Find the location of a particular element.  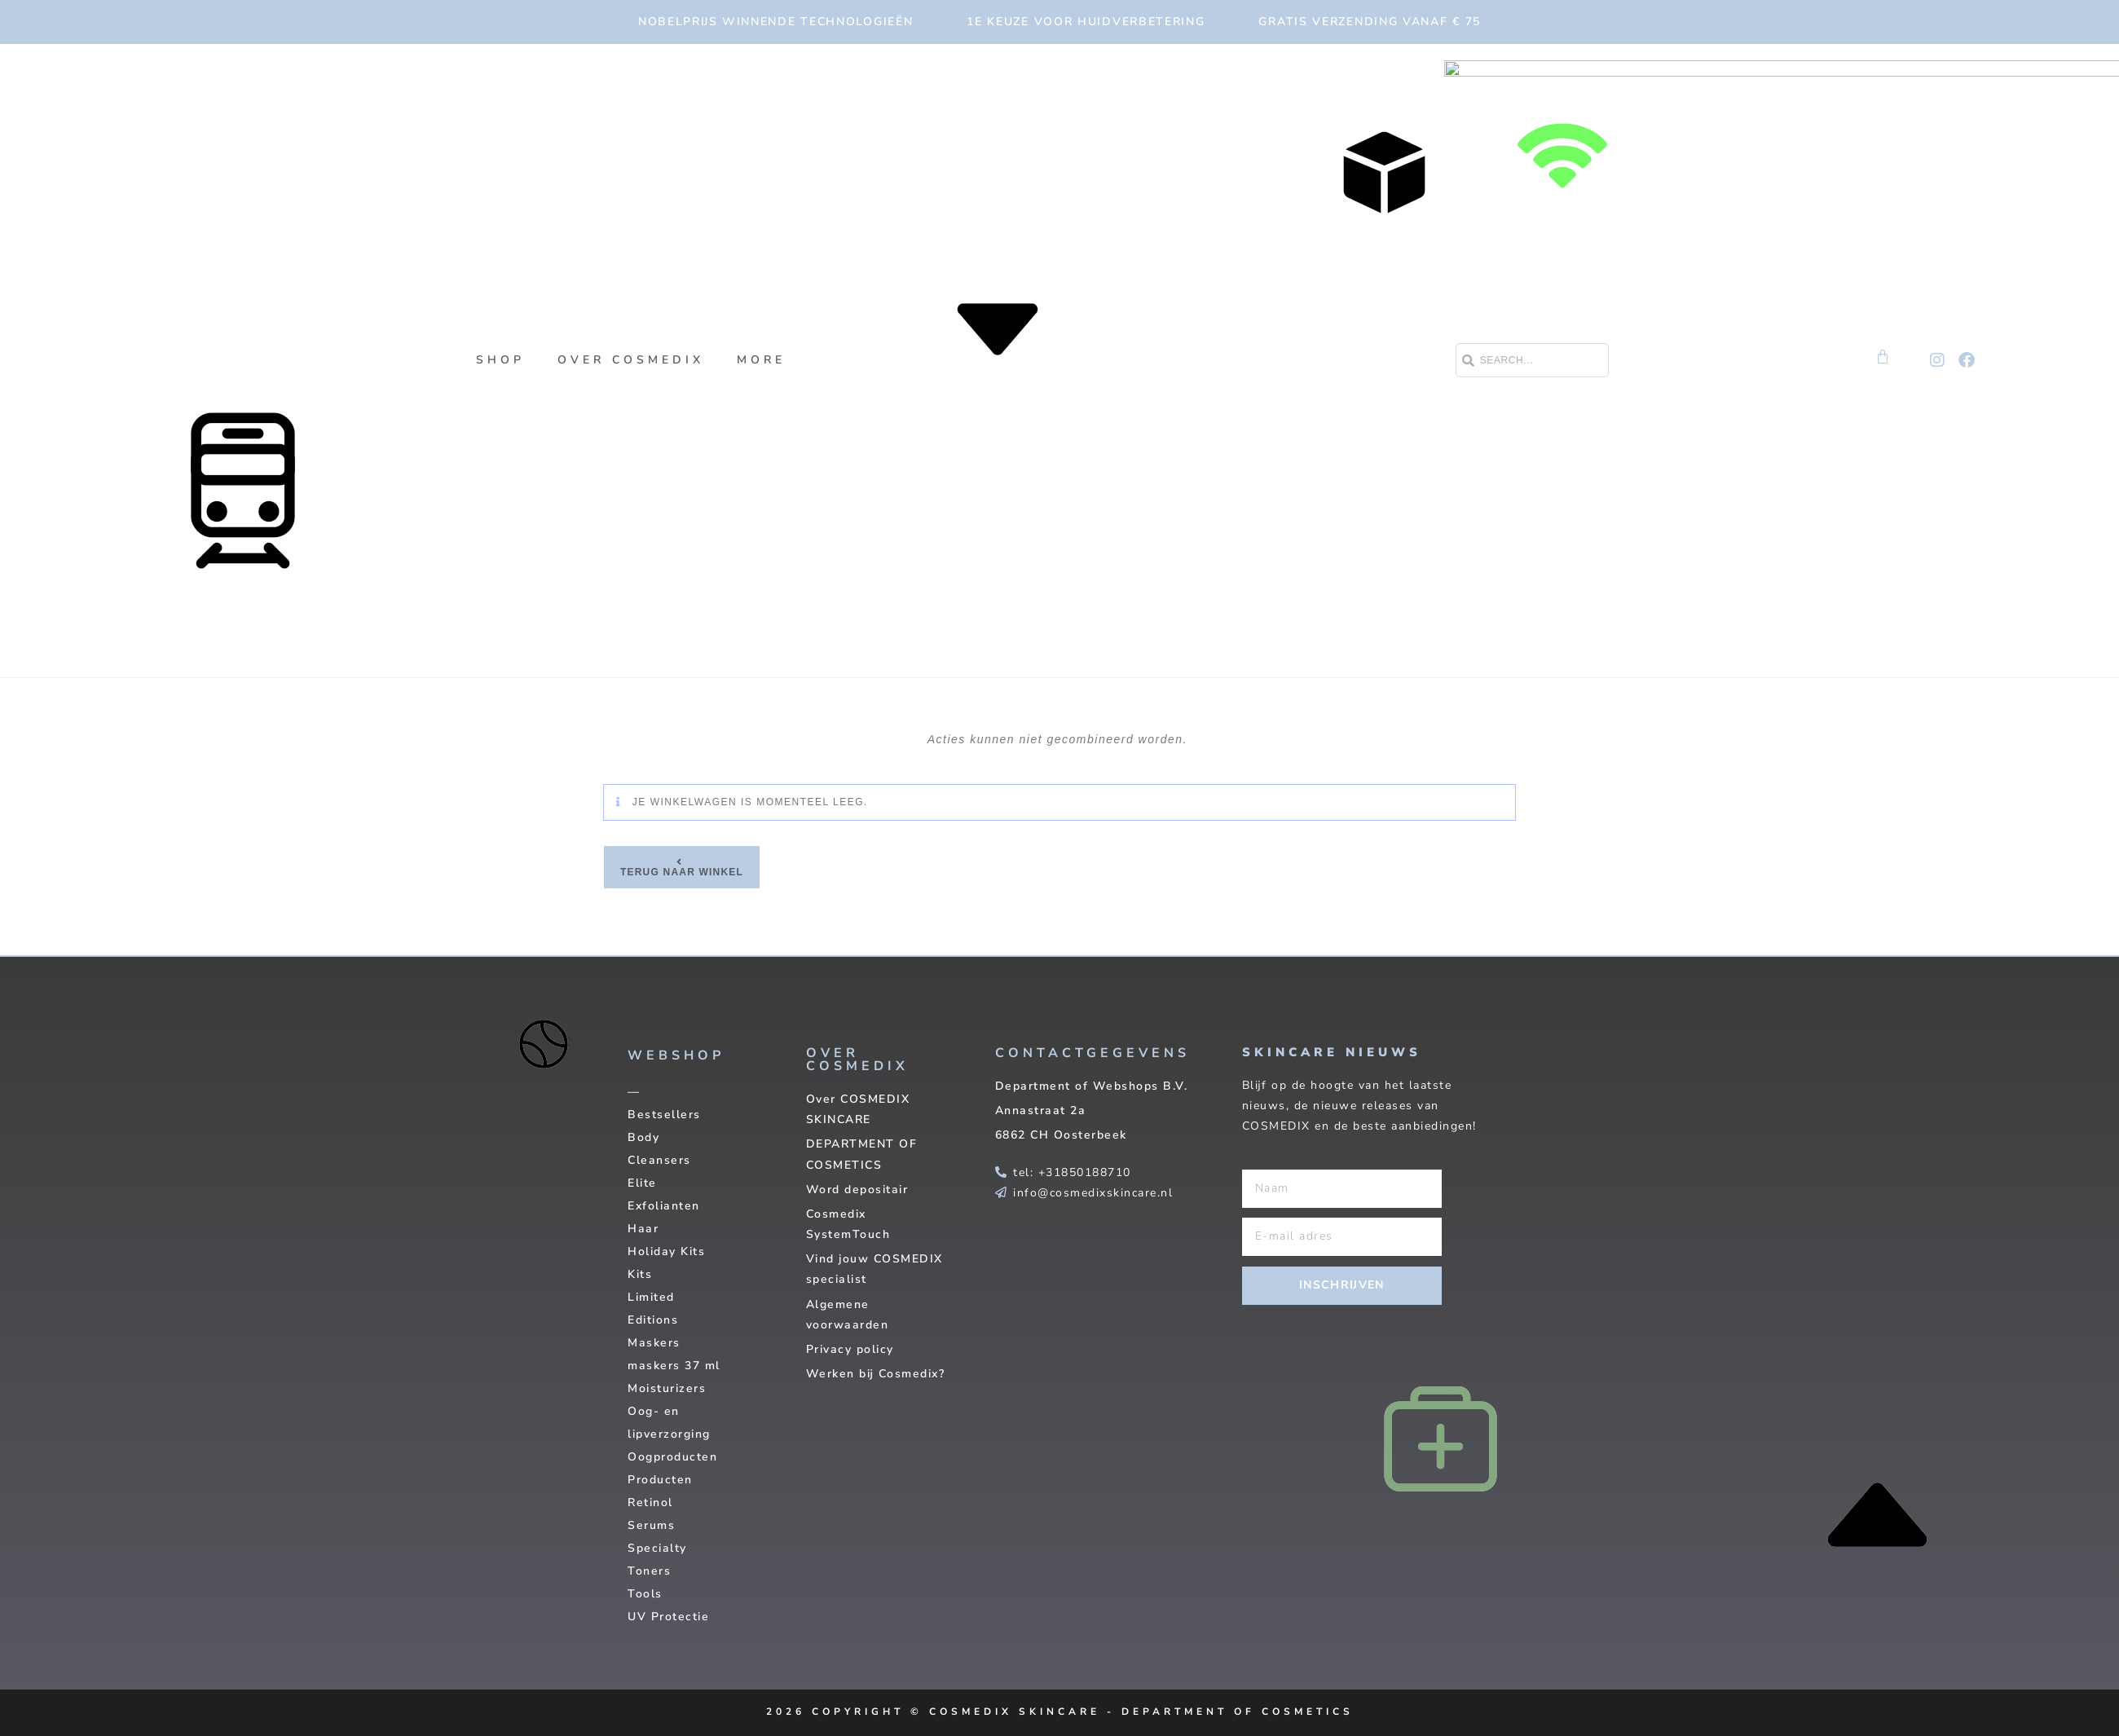

view subway or metro transit options is located at coordinates (243, 491).